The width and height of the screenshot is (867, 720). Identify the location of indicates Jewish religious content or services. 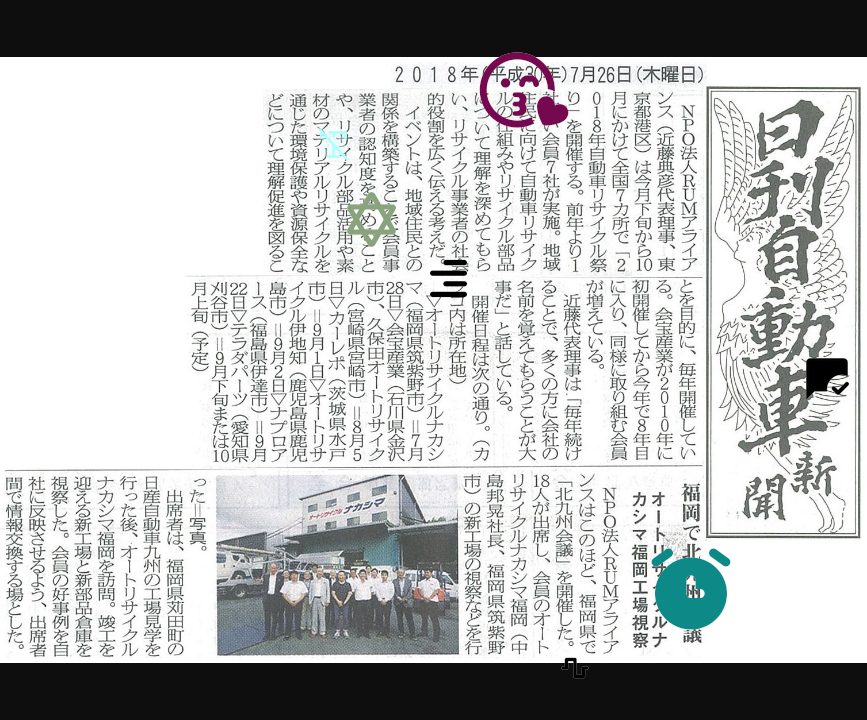
(371, 219).